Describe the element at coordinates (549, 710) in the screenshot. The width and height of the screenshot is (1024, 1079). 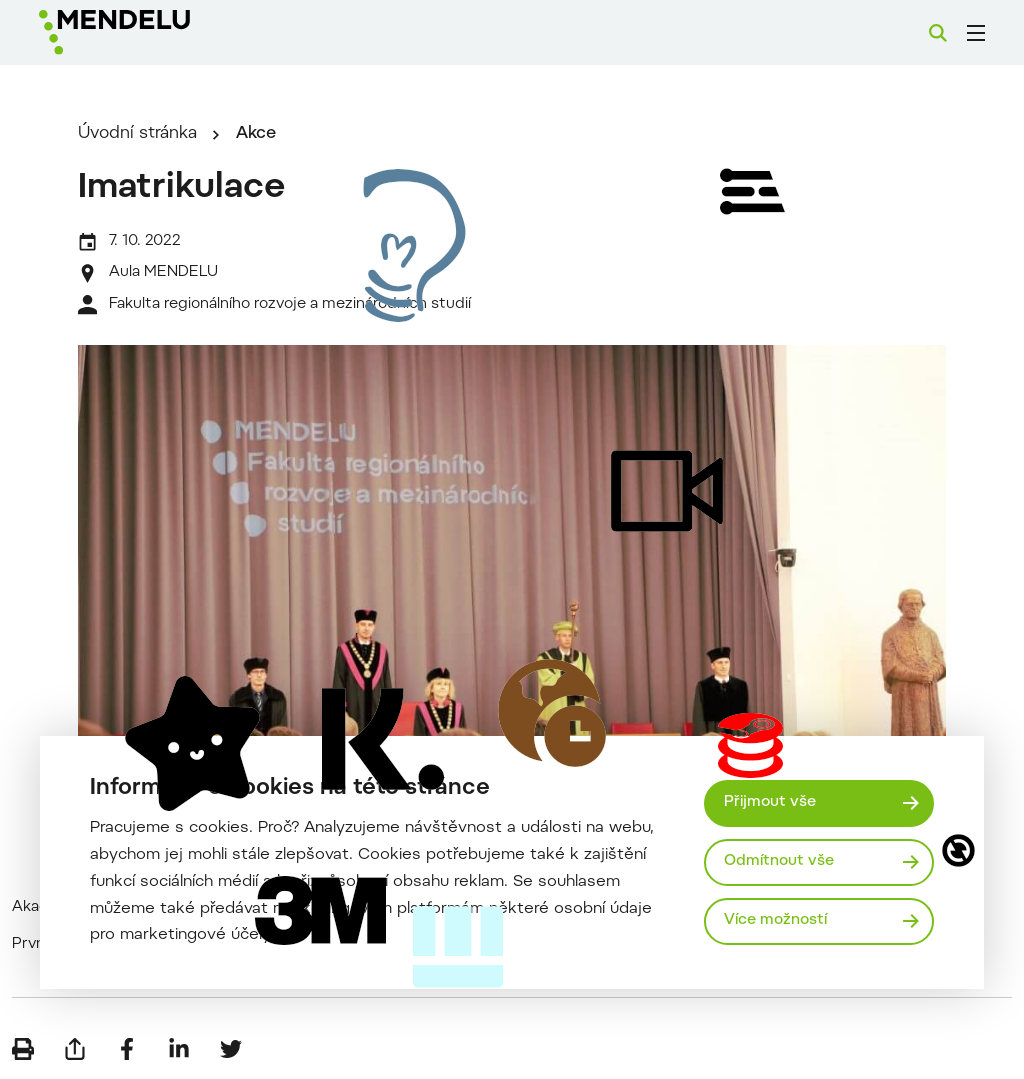
I see `view or set time zone settings` at that location.